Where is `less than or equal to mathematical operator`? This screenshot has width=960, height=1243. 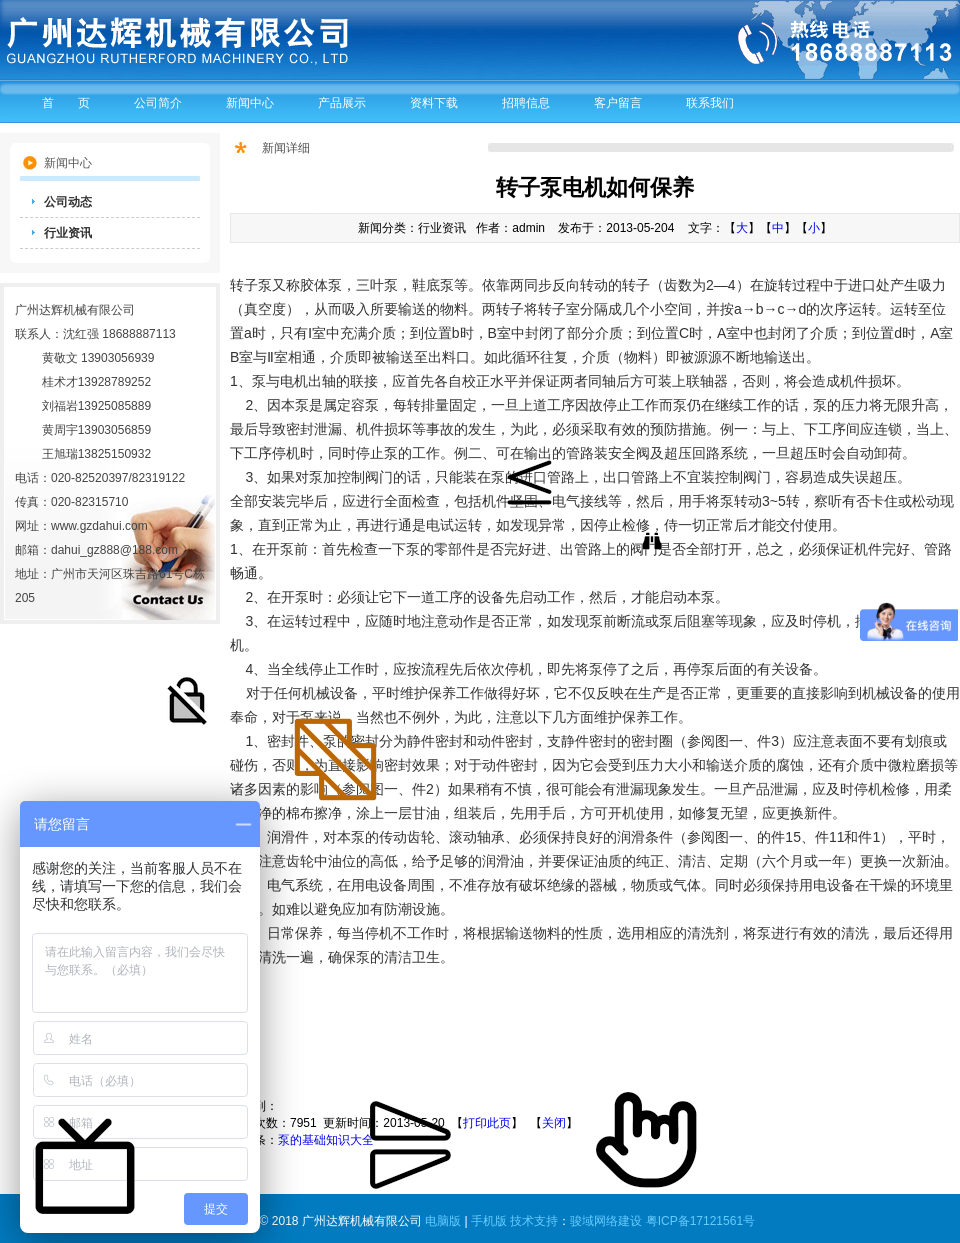
less than or equal to mathematical operator is located at coordinates (530, 483).